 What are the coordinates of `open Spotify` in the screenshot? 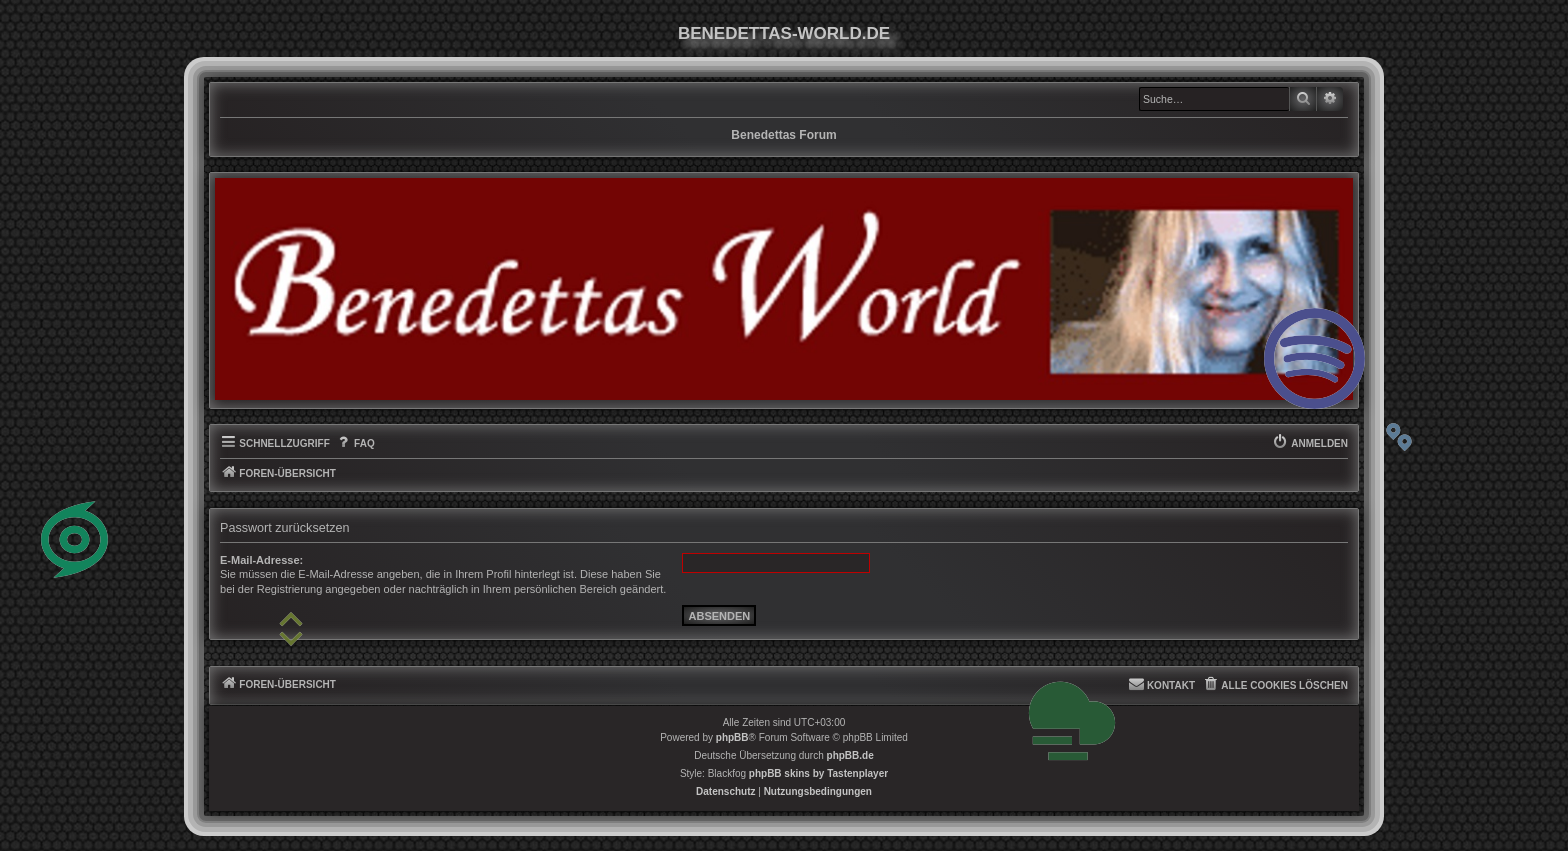 It's located at (1314, 358).